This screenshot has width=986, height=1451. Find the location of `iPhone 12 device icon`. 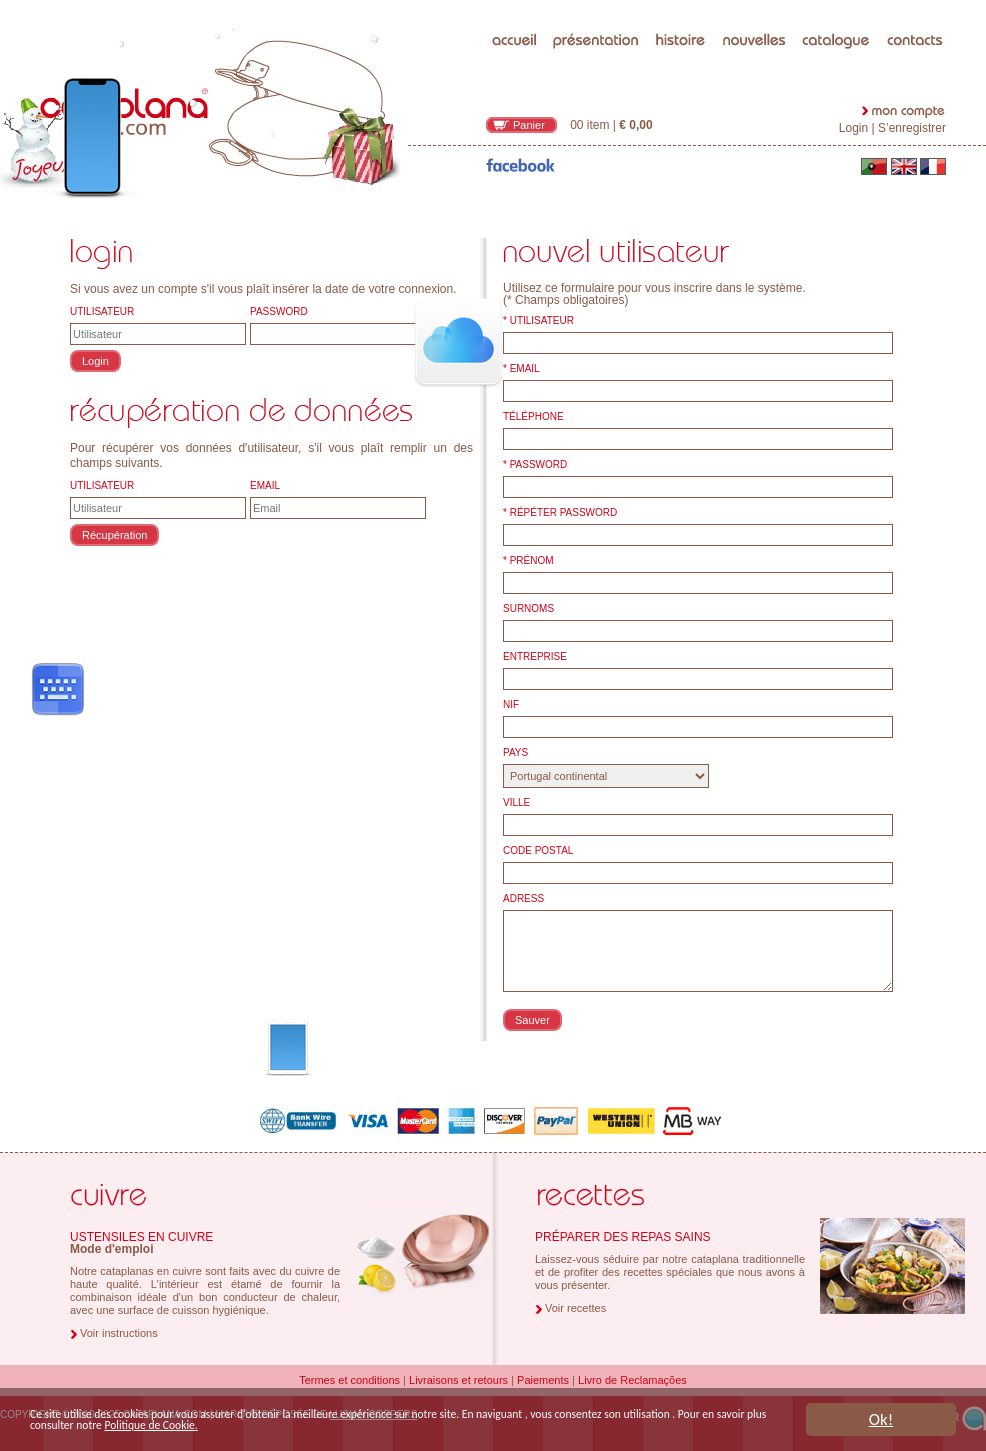

iPhone 12 device icon is located at coordinates (92, 138).